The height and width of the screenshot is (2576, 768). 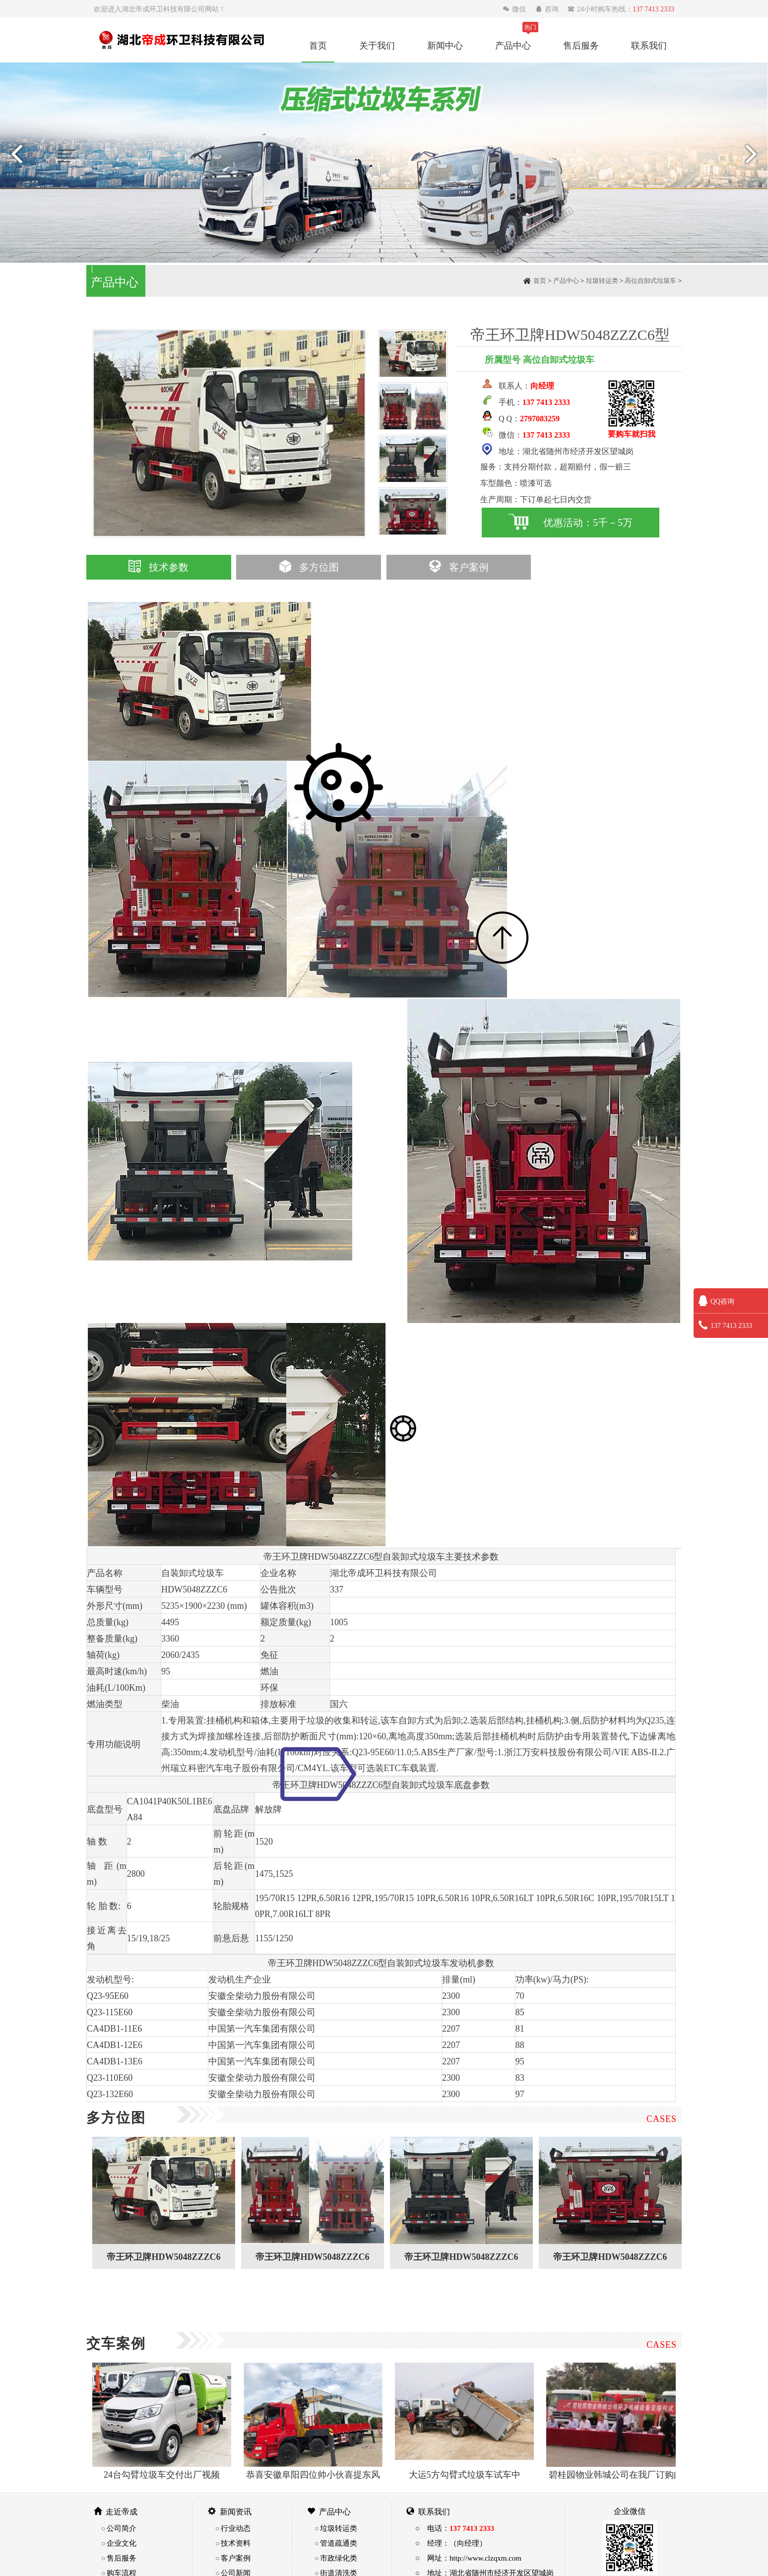 I want to click on access casino or gambling games, so click(x=403, y=1428).